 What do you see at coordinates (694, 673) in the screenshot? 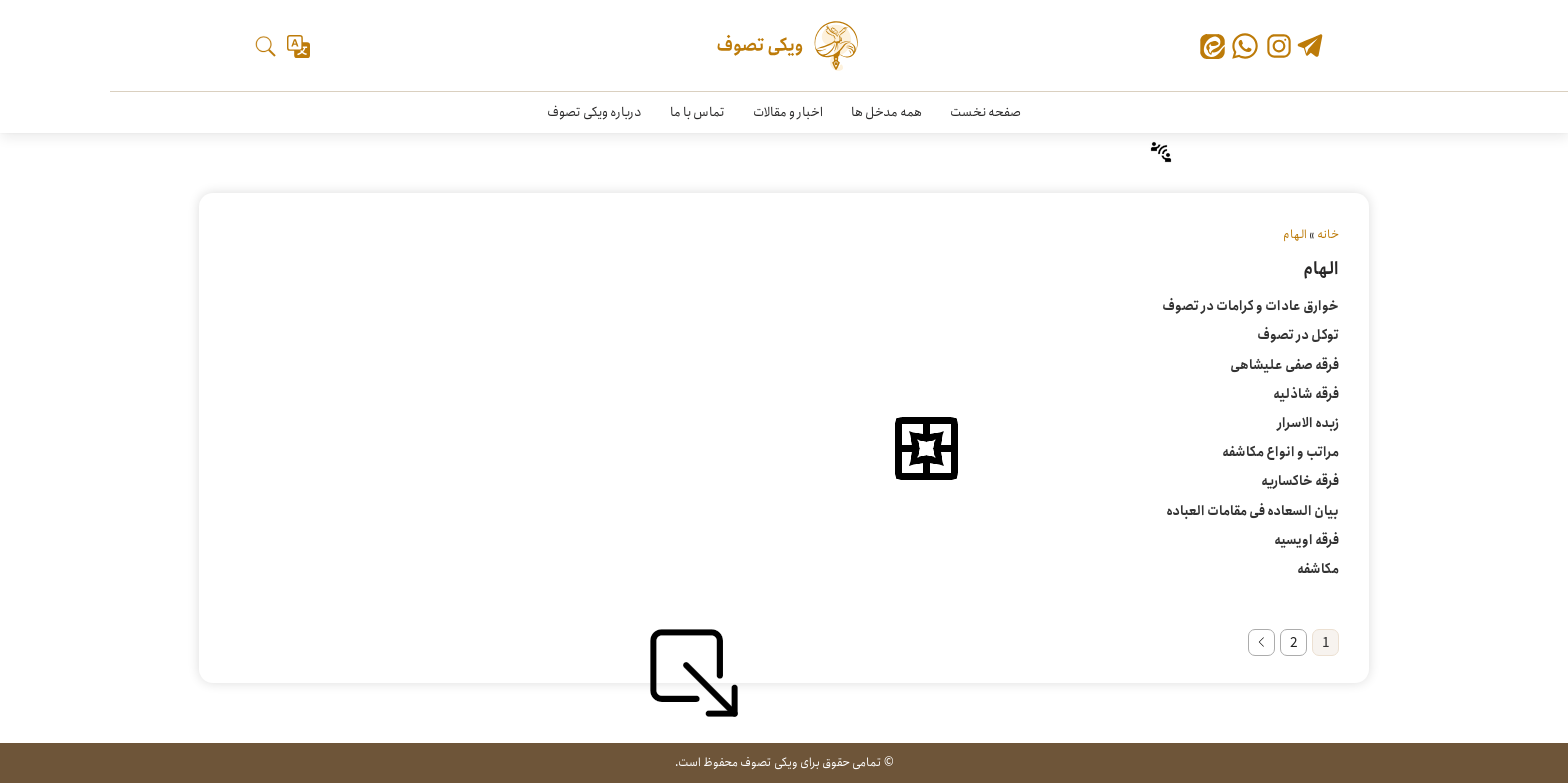
I see `expand content to full screen` at bounding box center [694, 673].